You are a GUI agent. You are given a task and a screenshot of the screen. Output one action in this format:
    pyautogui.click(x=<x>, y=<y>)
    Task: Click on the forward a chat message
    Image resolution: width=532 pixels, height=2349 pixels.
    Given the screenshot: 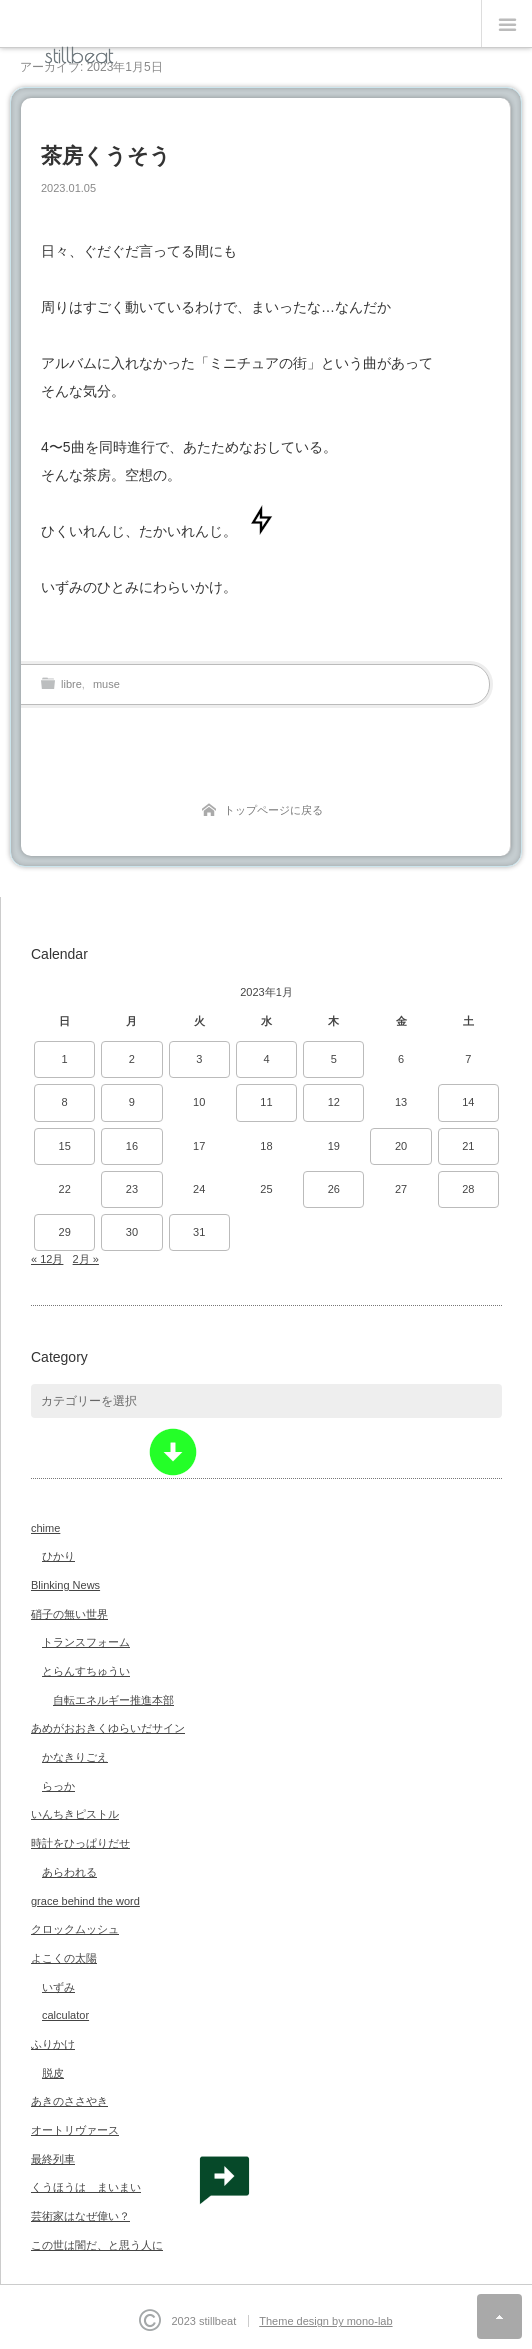 What is the action you would take?
    pyautogui.click(x=224, y=2178)
    